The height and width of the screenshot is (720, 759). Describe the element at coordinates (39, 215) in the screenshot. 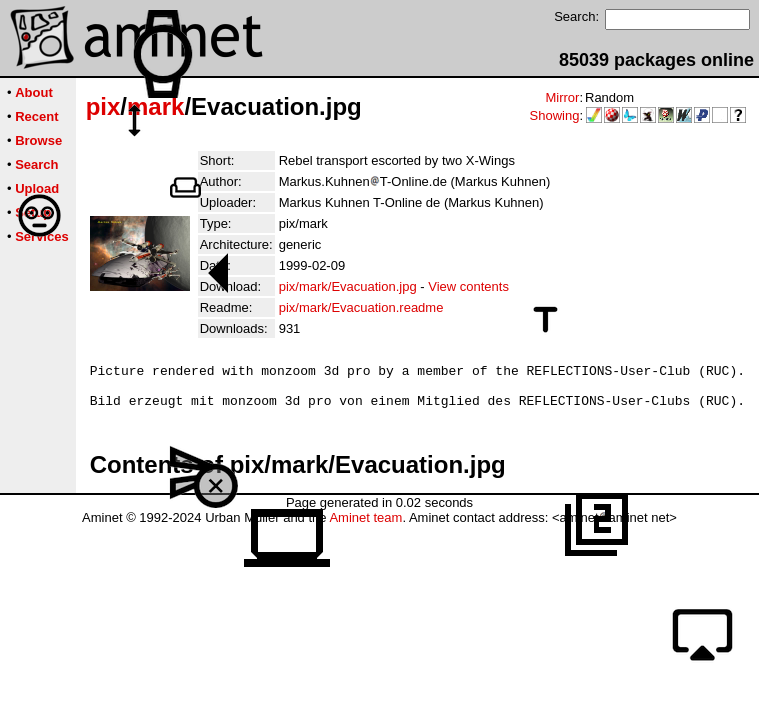

I see `flushed or surprised emoji reaction` at that location.